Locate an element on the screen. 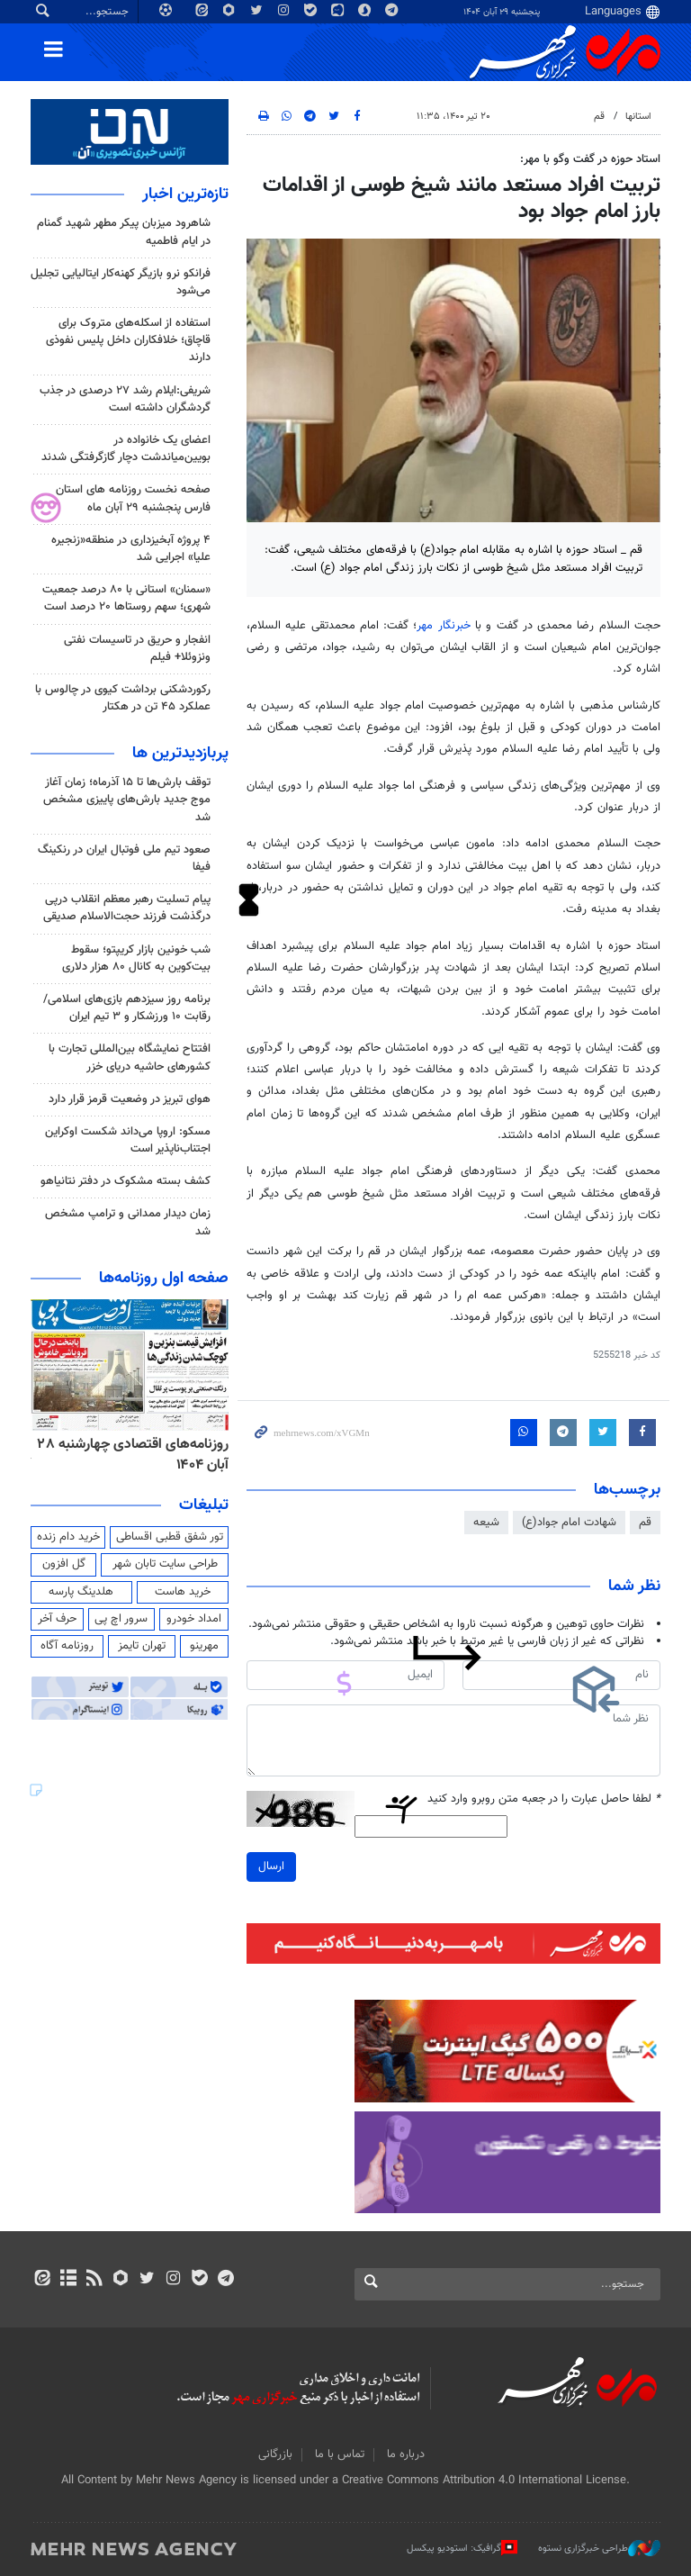 The image size is (691, 2576). import a package or module is located at coordinates (594, 1689).